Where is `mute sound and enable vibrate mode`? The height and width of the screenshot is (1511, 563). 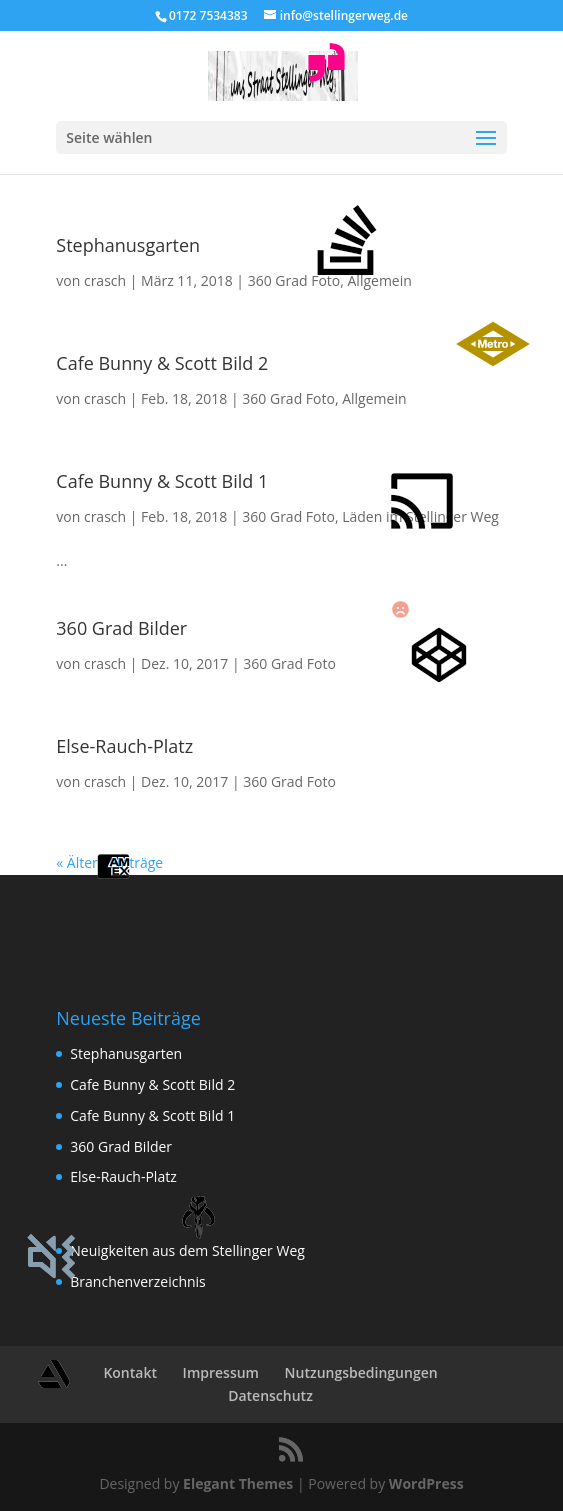 mute sound and enable vibrate mode is located at coordinates (53, 1257).